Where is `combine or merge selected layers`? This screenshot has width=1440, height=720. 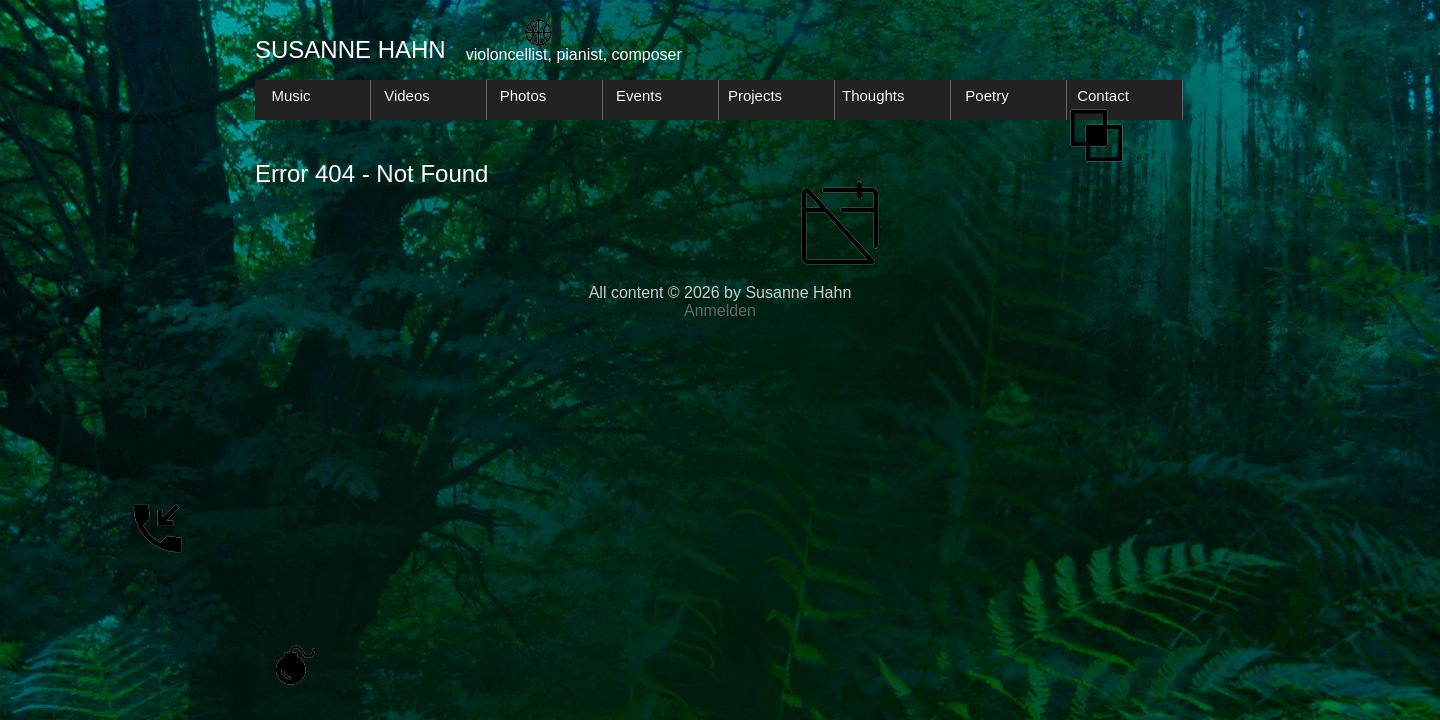 combine or merge selected layers is located at coordinates (1096, 135).